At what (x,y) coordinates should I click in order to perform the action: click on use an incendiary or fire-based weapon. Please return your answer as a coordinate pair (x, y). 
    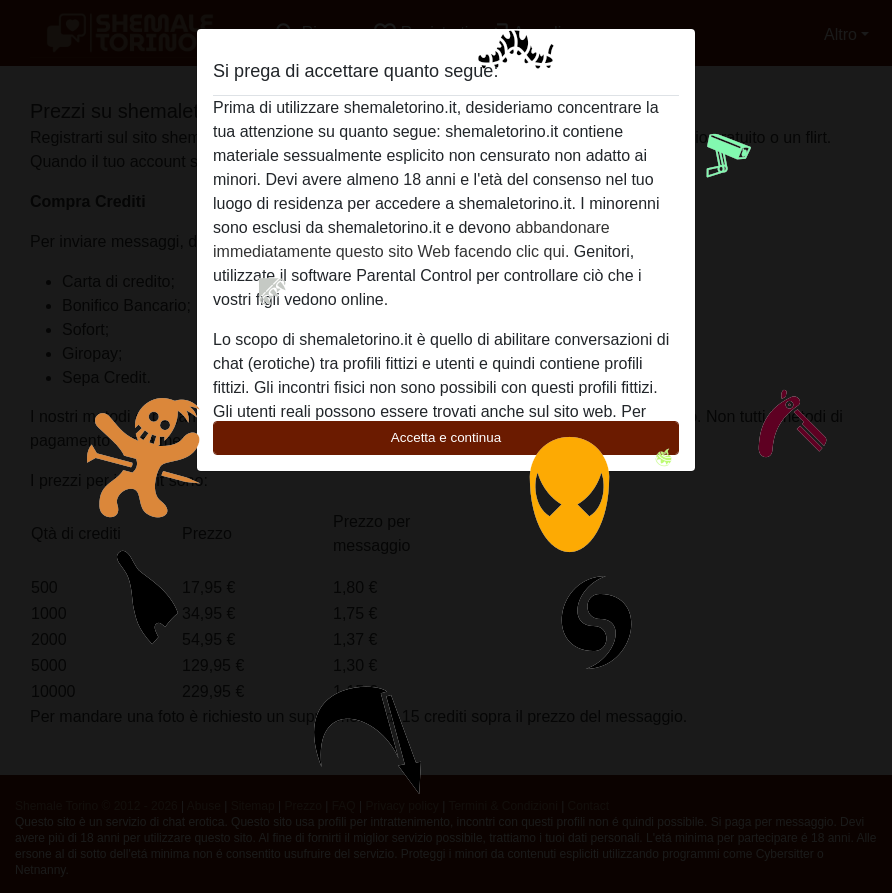
    Looking at the image, I should click on (663, 457).